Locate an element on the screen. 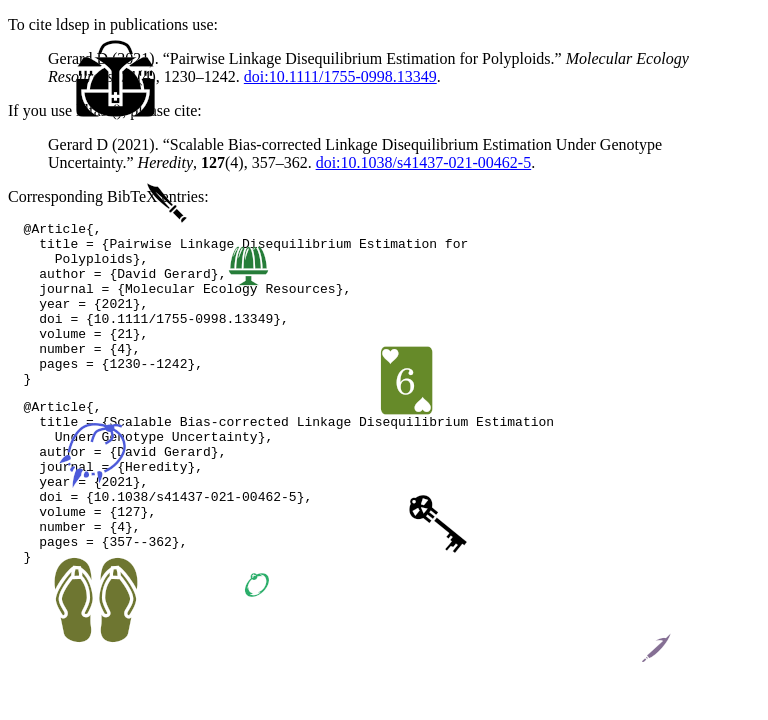 The height and width of the screenshot is (720, 768). refresh or sync starred items is located at coordinates (257, 585).